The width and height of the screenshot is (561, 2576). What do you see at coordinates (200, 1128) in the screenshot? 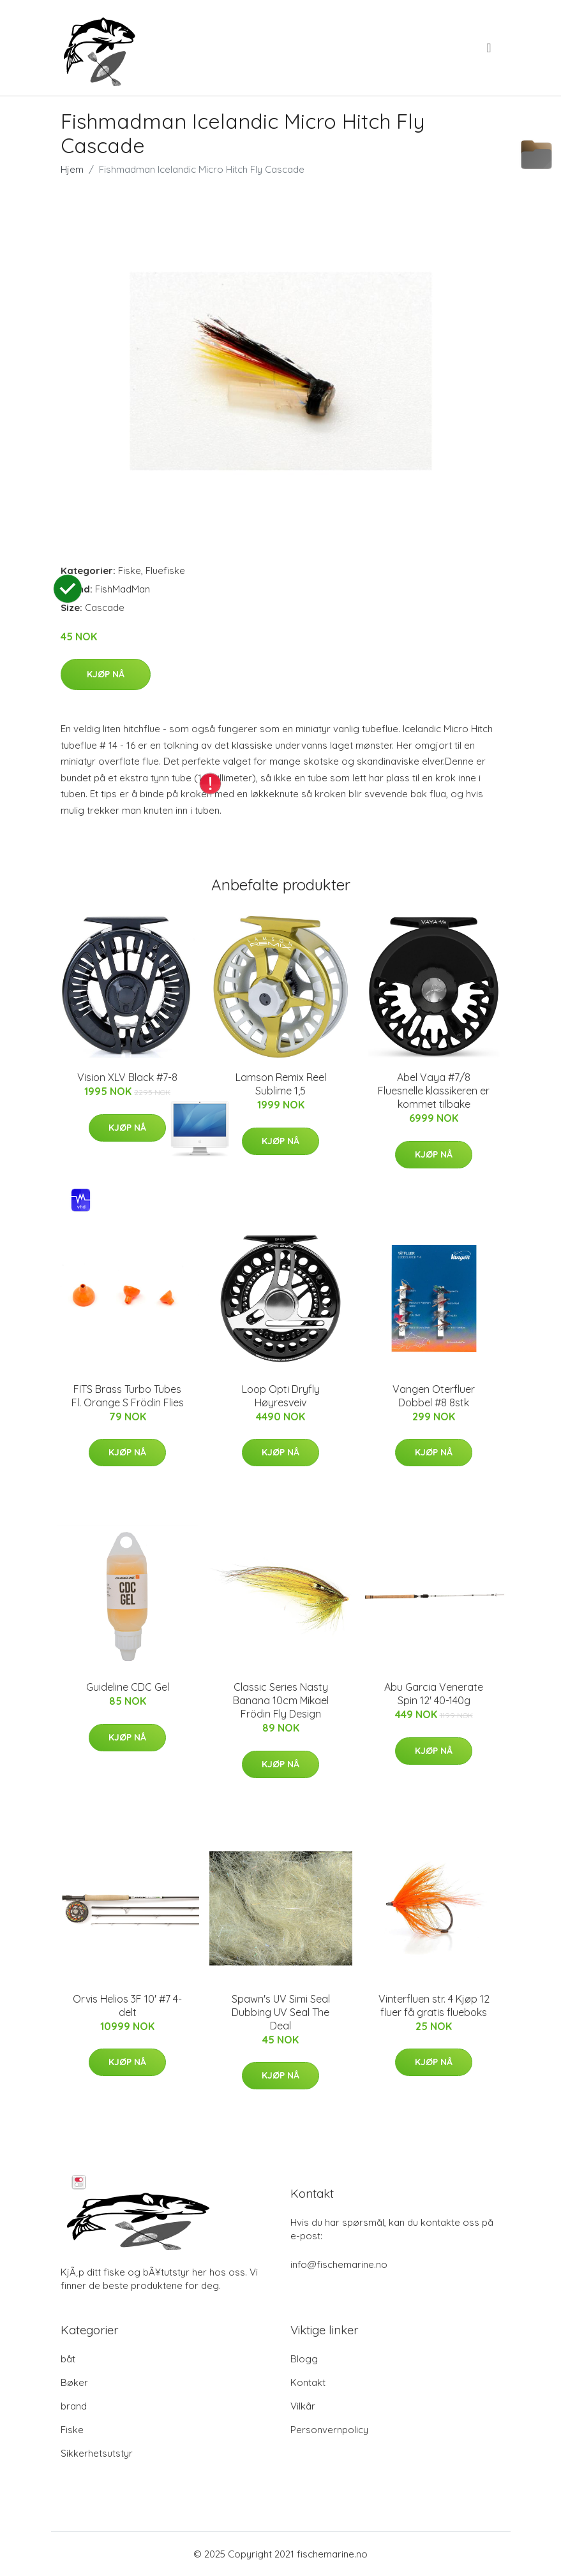
I see `represents an iMac computer in system settings` at bounding box center [200, 1128].